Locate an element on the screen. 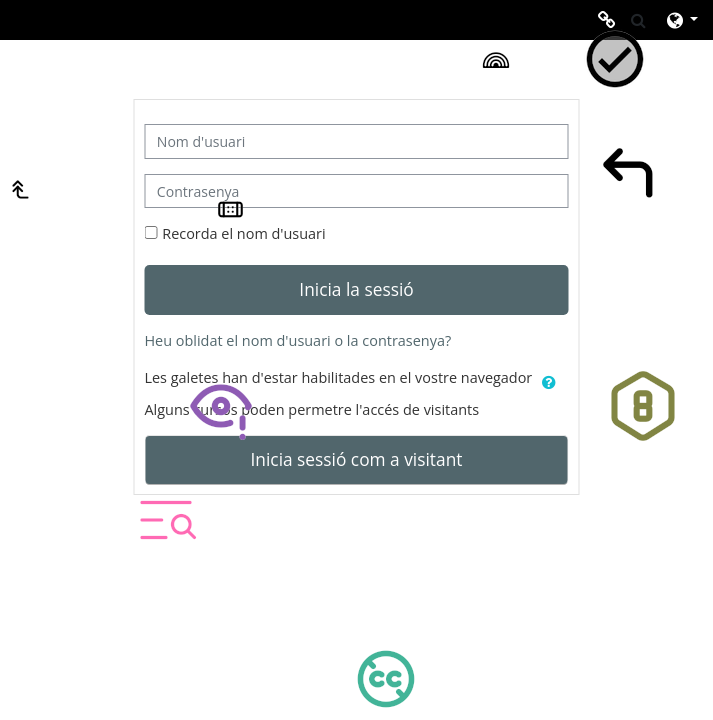  indicates content is not available under creative commons license is located at coordinates (386, 679).